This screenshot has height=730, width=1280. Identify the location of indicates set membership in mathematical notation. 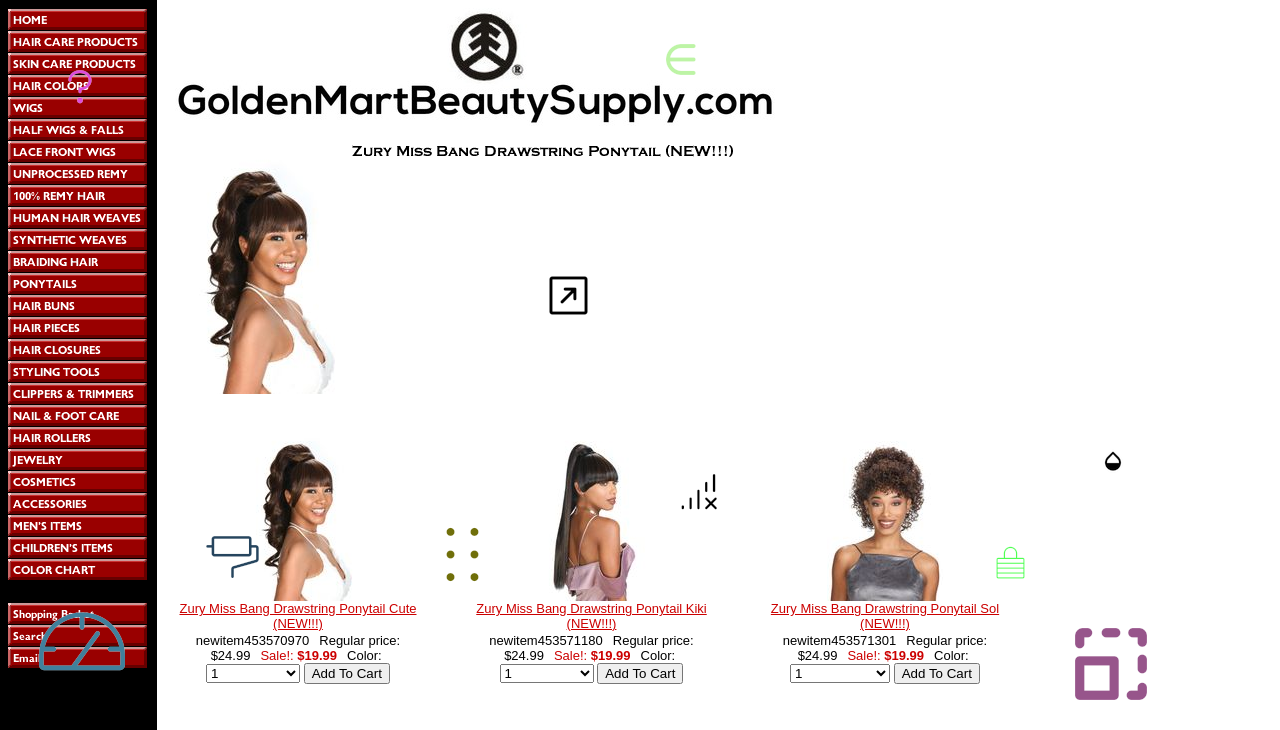
(681, 59).